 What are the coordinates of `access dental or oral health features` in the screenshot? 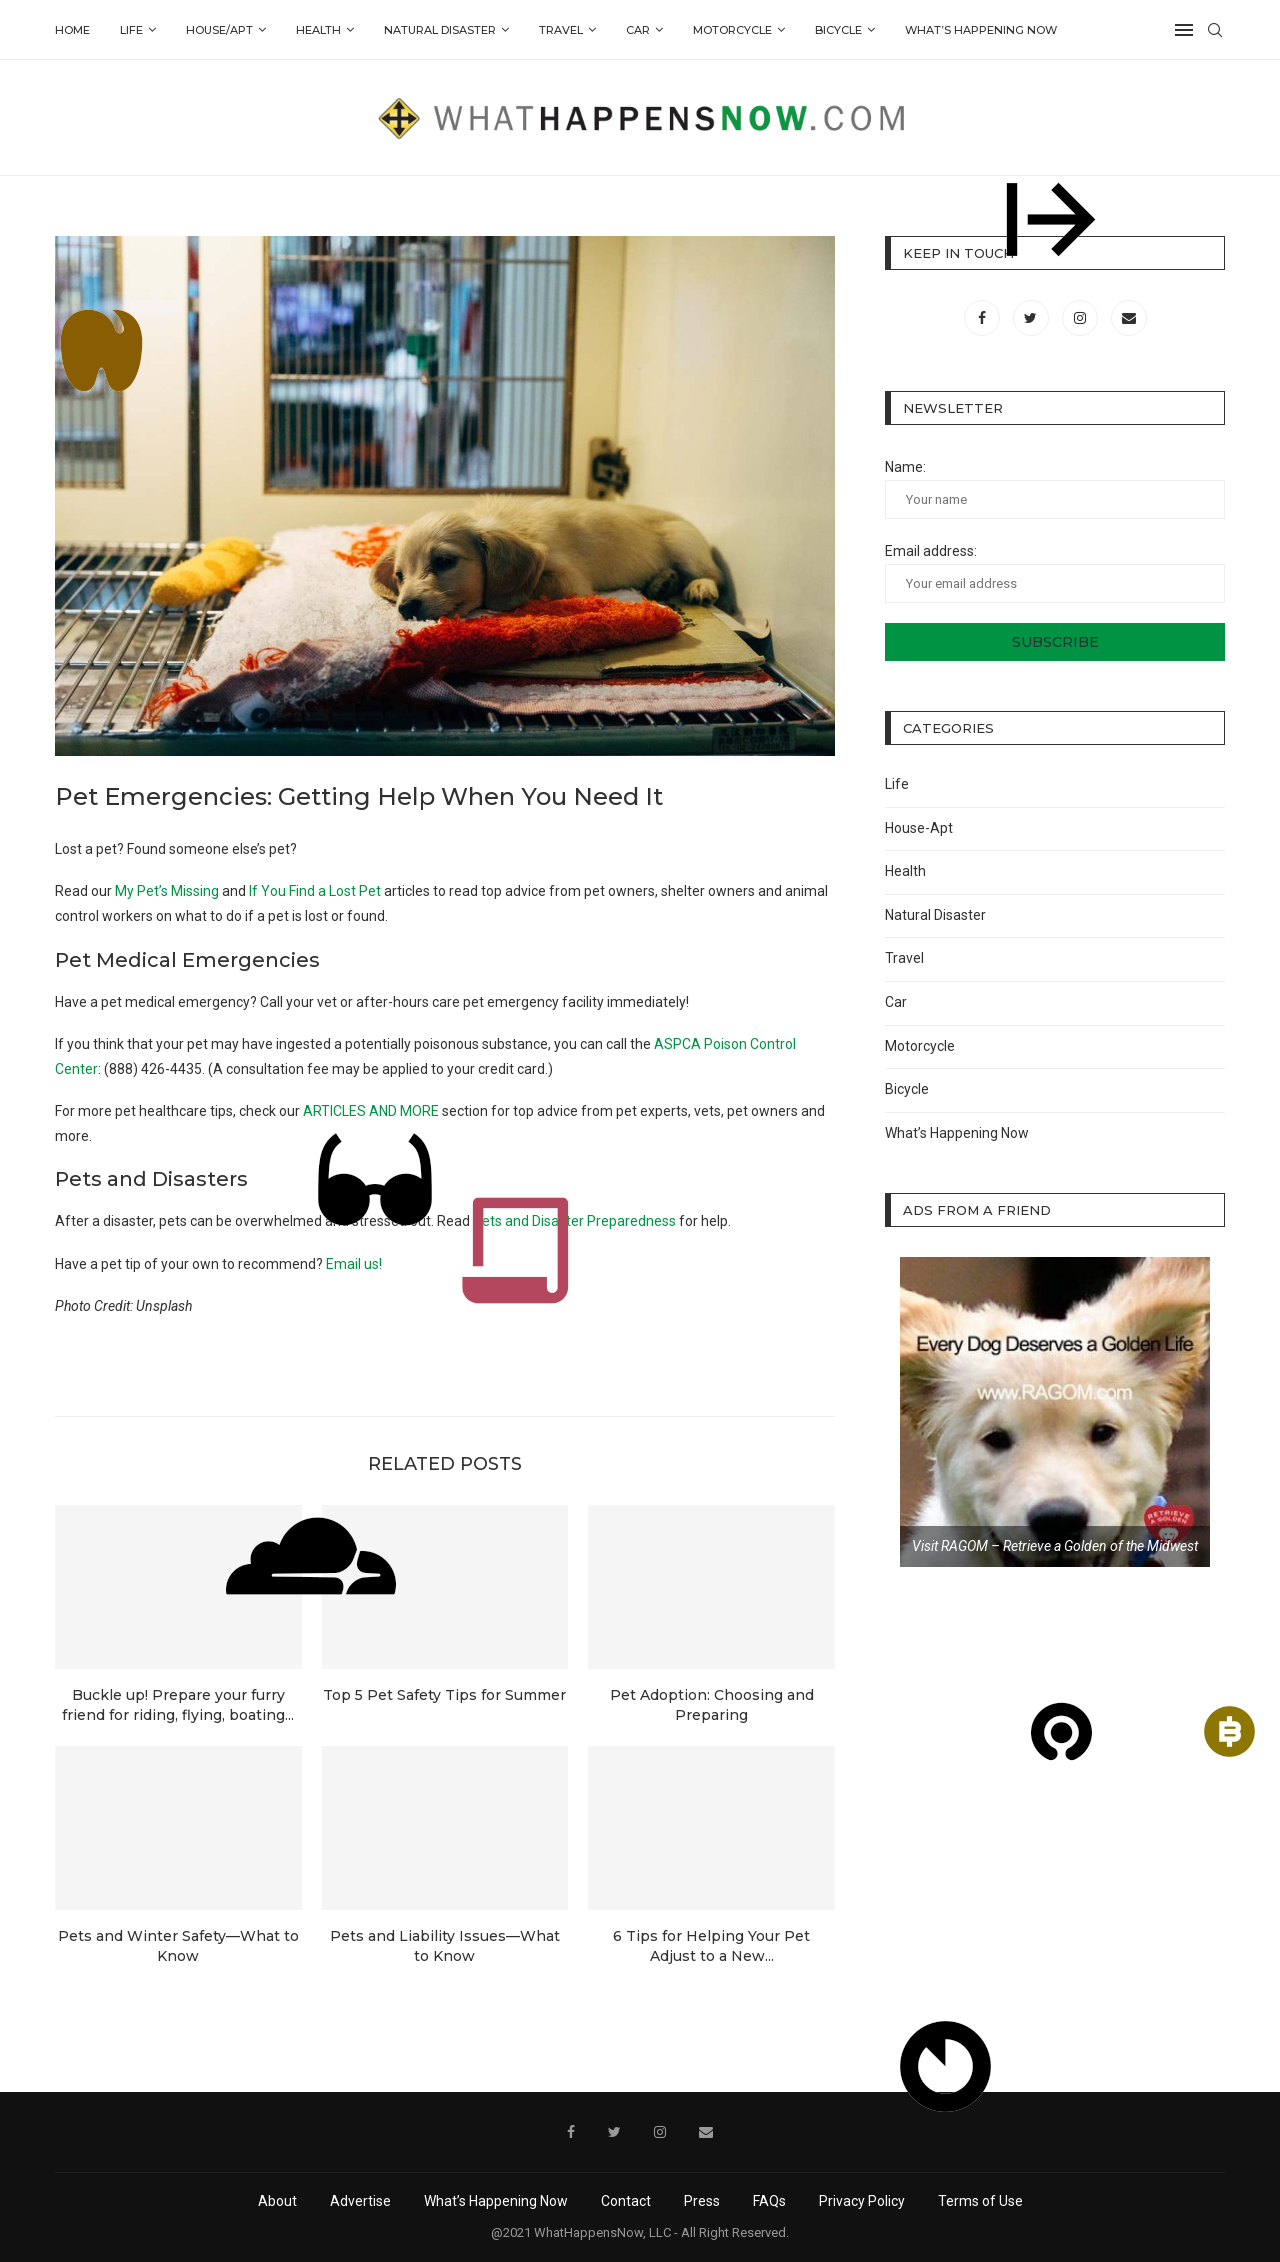 It's located at (101, 350).